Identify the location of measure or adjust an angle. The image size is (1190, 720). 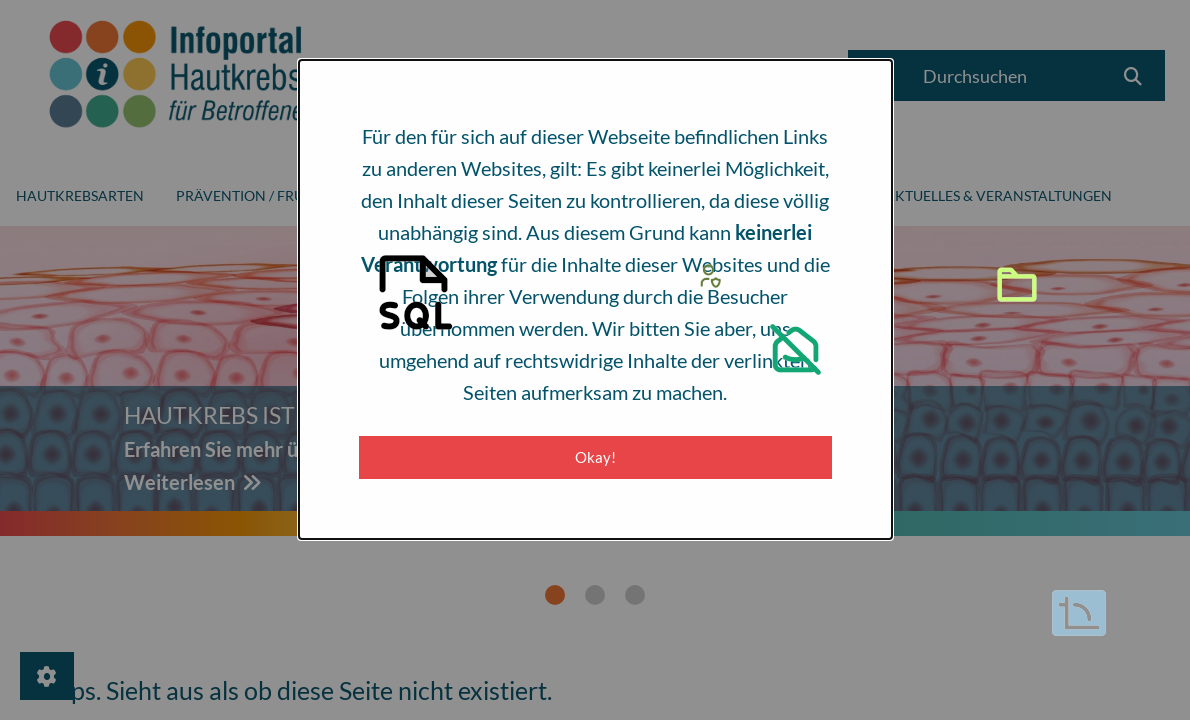
(1079, 613).